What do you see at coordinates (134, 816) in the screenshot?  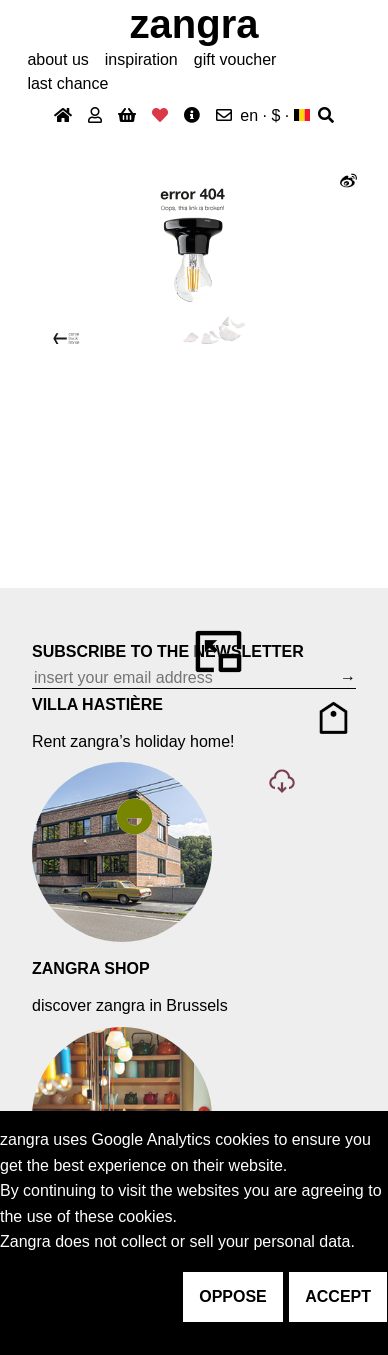 I see `add an emoji reaction` at bounding box center [134, 816].